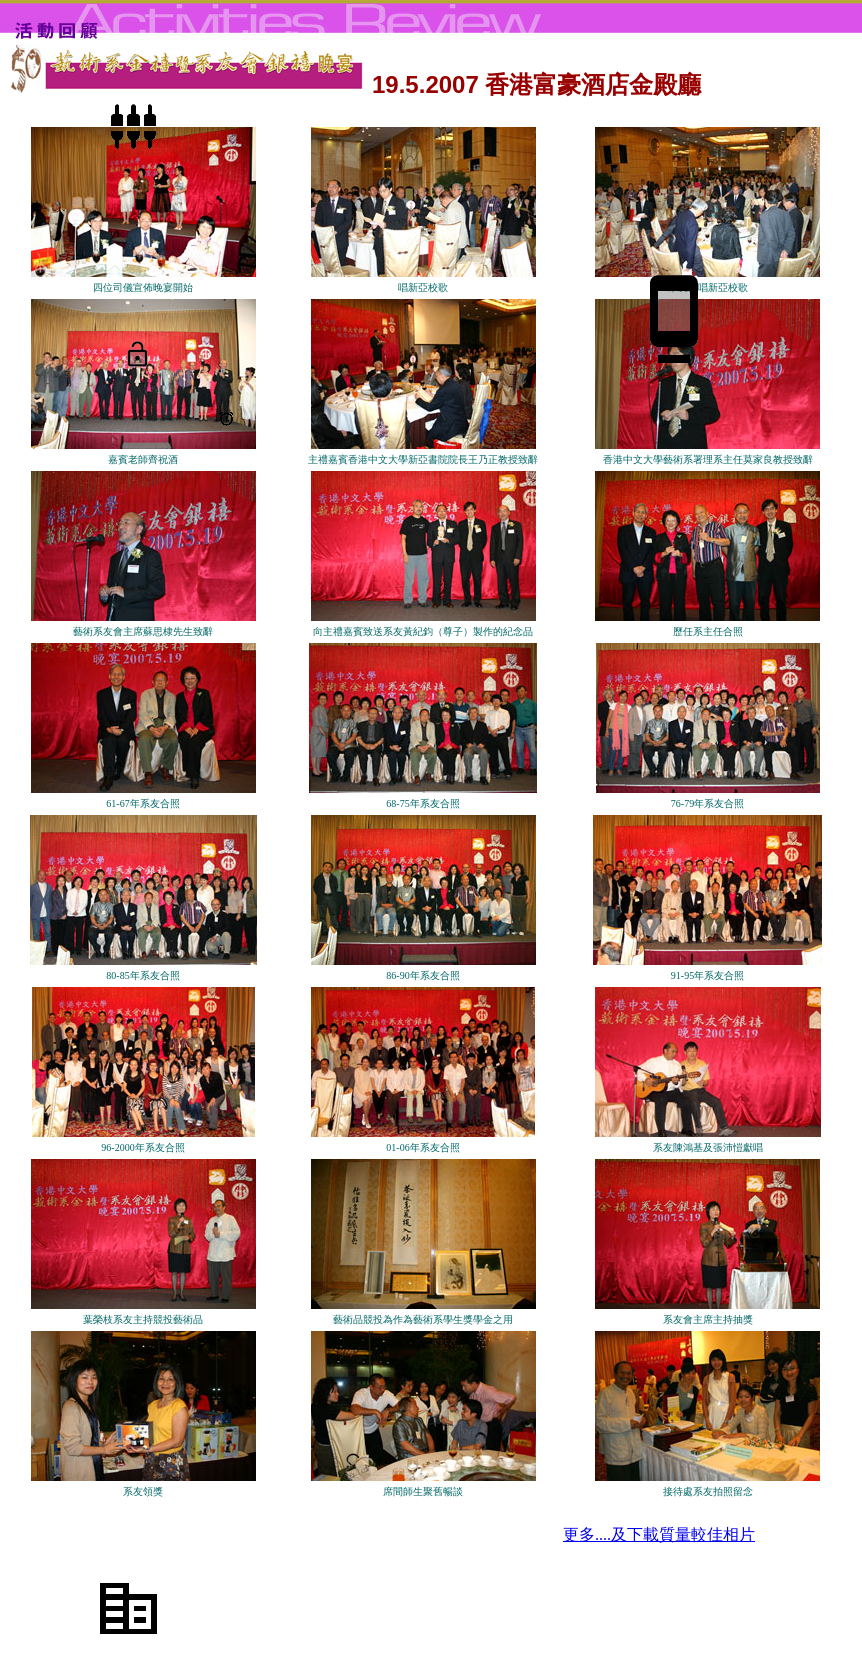 The image size is (862, 1667). What do you see at coordinates (674, 319) in the screenshot?
I see `dock your device to an external station` at bounding box center [674, 319].